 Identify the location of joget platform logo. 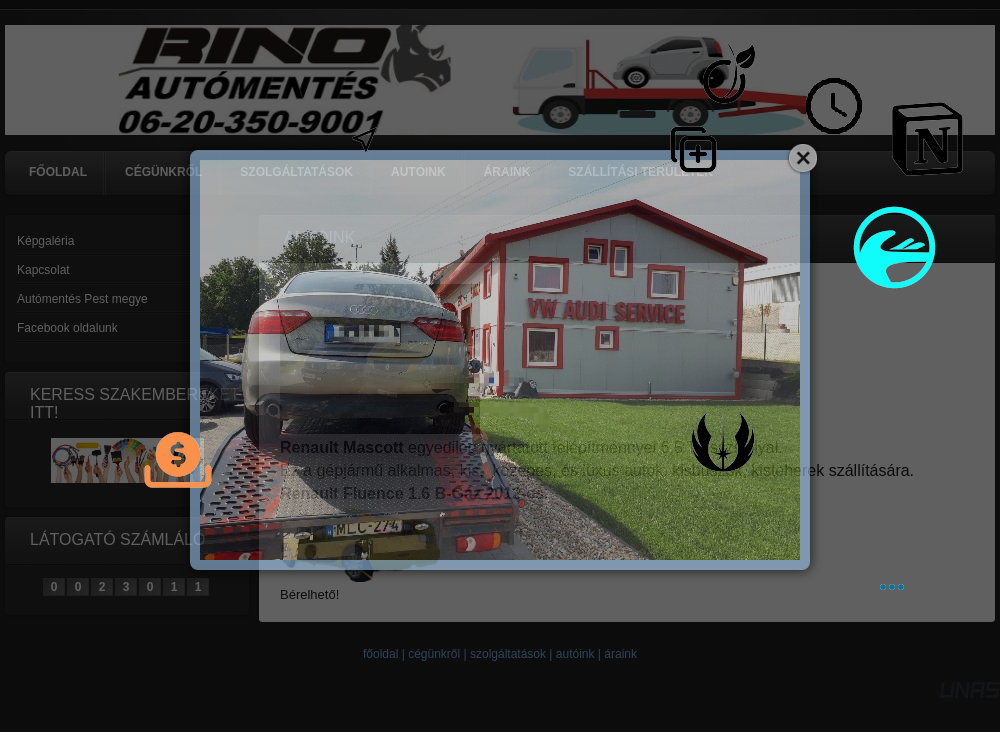
(894, 247).